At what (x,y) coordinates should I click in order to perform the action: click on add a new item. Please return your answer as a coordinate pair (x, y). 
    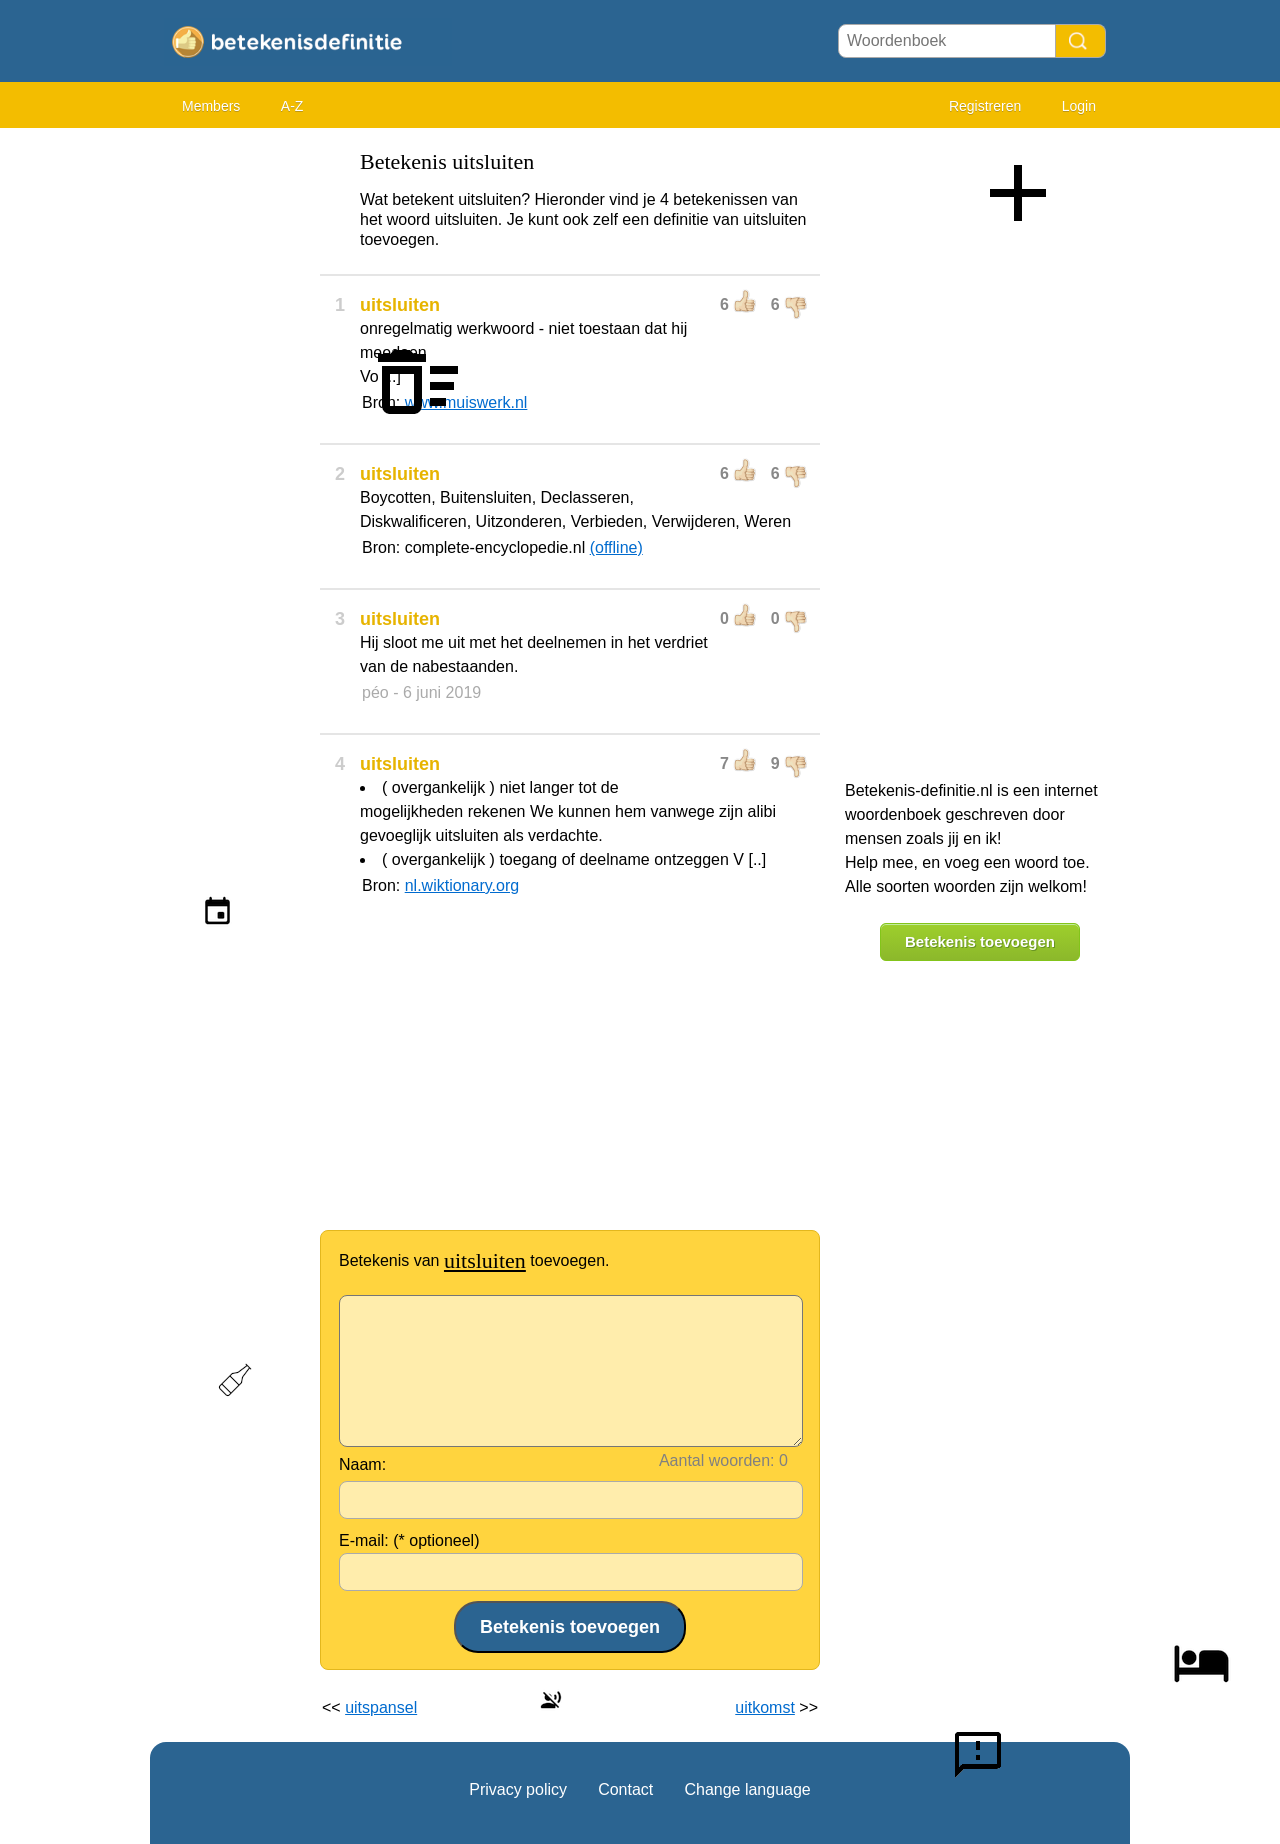
    Looking at the image, I should click on (1018, 193).